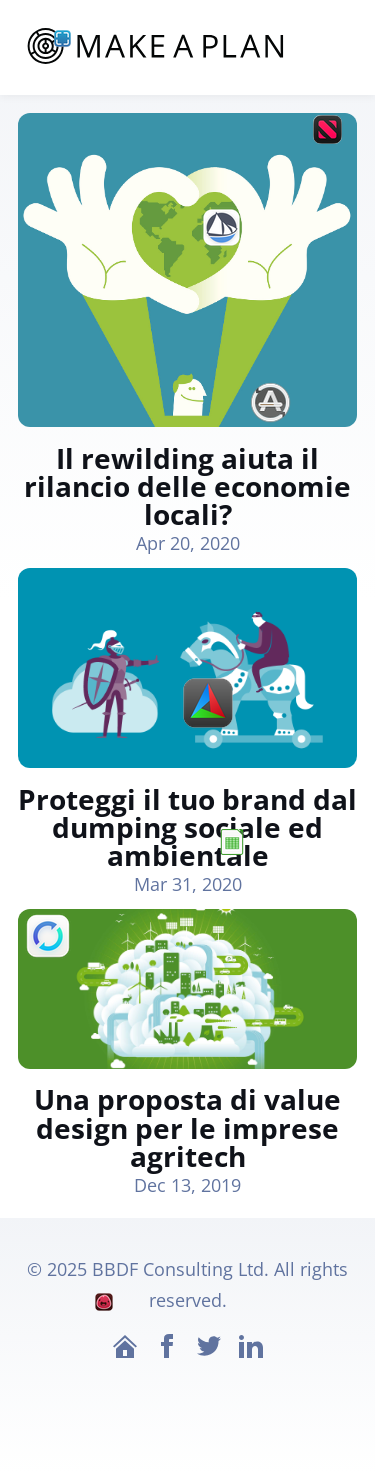 This screenshot has height=1474, width=375. What do you see at coordinates (327, 129) in the screenshot?
I see `open the Apple News app` at bounding box center [327, 129].